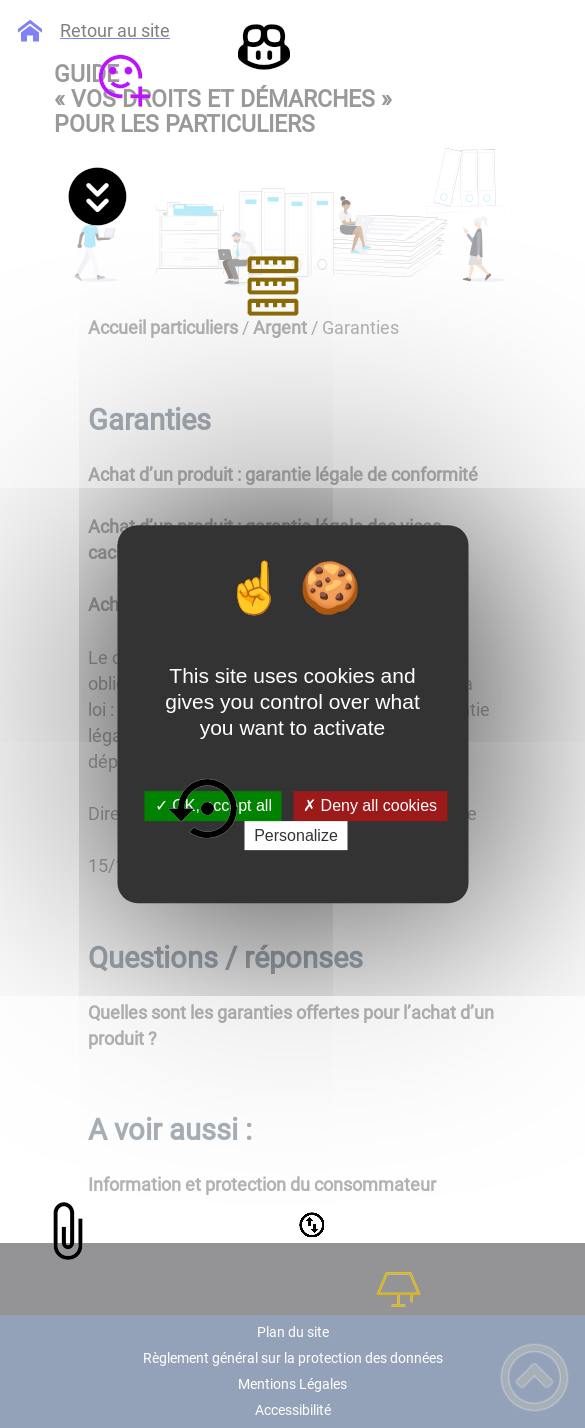 The height and width of the screenshot is (1428, 585). I want to click on expand all content below, so click(97, 196).